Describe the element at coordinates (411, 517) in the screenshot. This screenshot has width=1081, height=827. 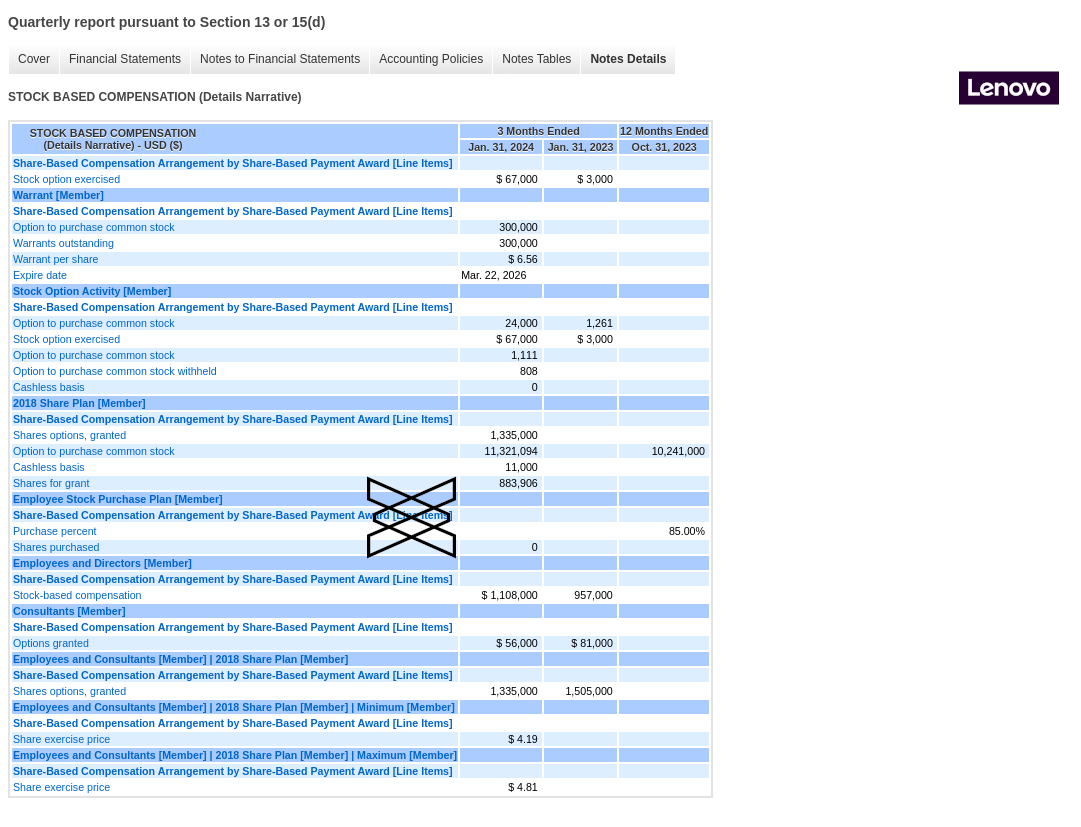
I see `posit brand logo` at that location.